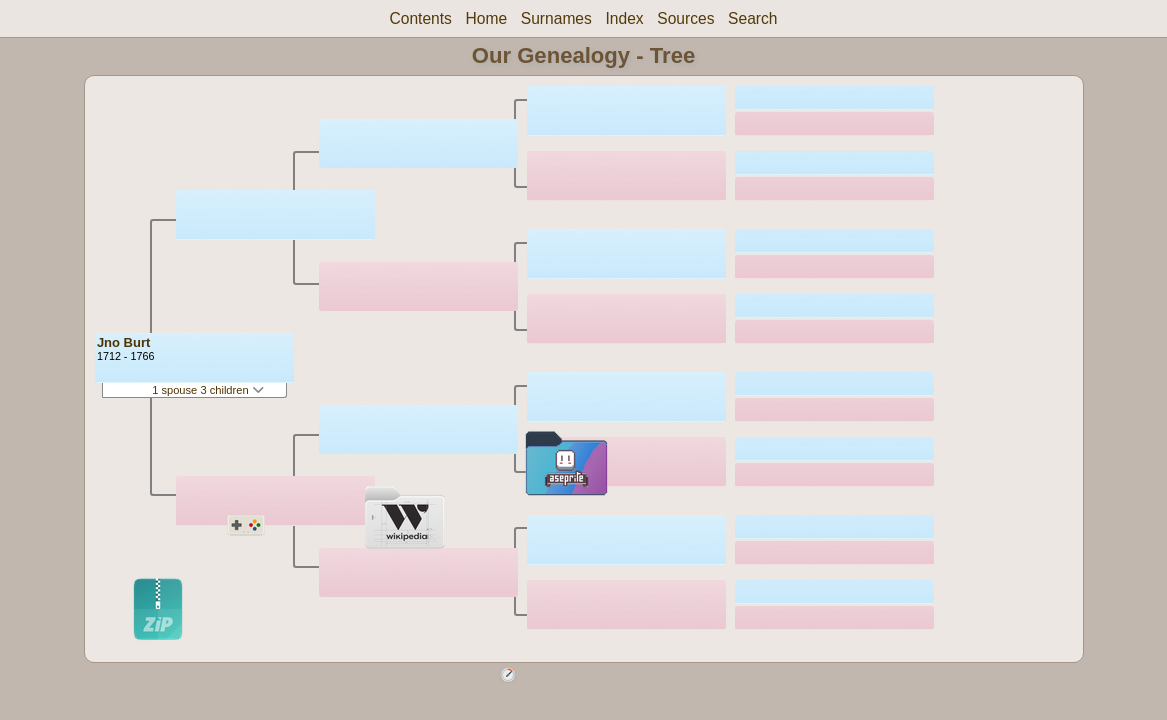  I want to click on indicates a connected game controller, so click(246, 525).